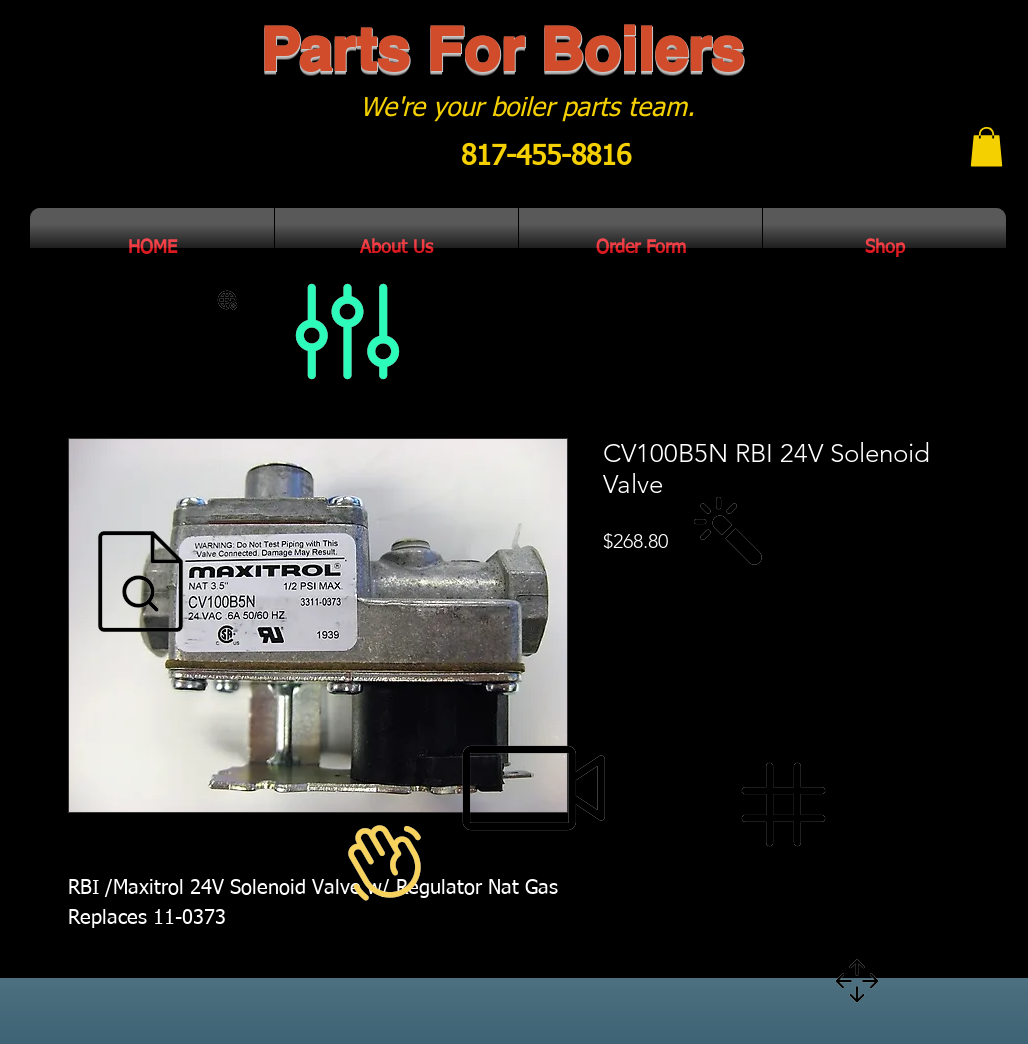  I want to click on adjust settings or preferences, so click(347, 331).